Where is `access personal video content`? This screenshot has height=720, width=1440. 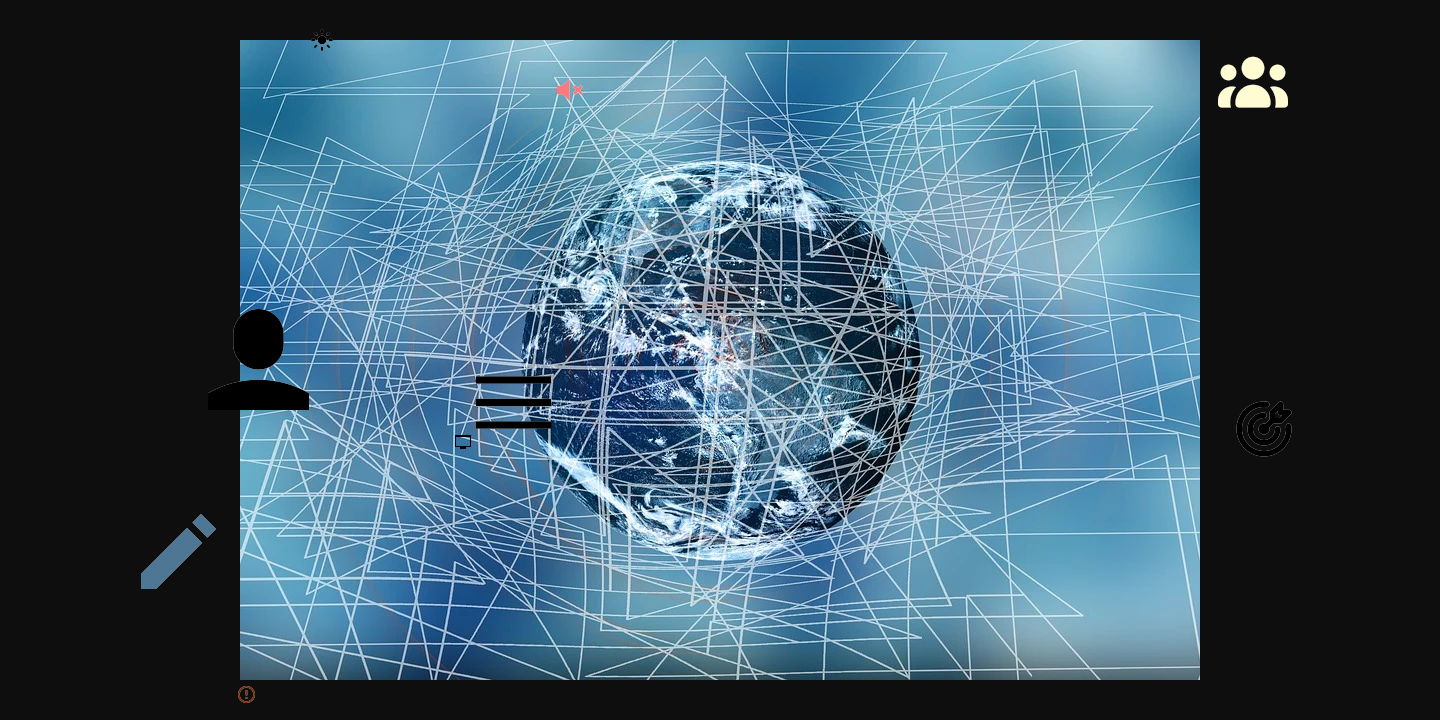 access personal video content is located at coordinates (463, 442).